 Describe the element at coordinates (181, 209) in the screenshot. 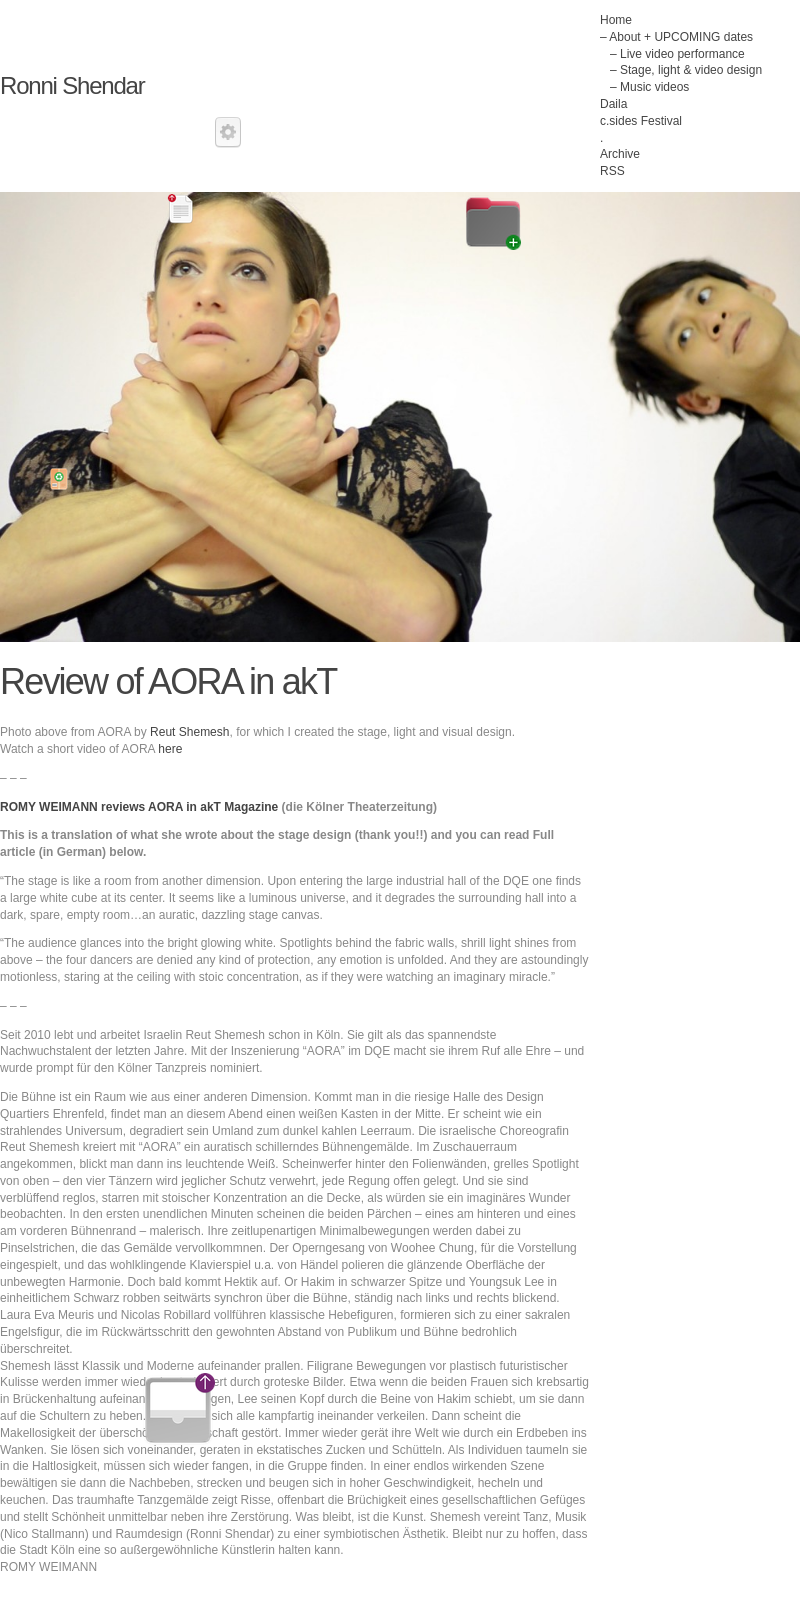

I see `send file via bluetooth` at that location.